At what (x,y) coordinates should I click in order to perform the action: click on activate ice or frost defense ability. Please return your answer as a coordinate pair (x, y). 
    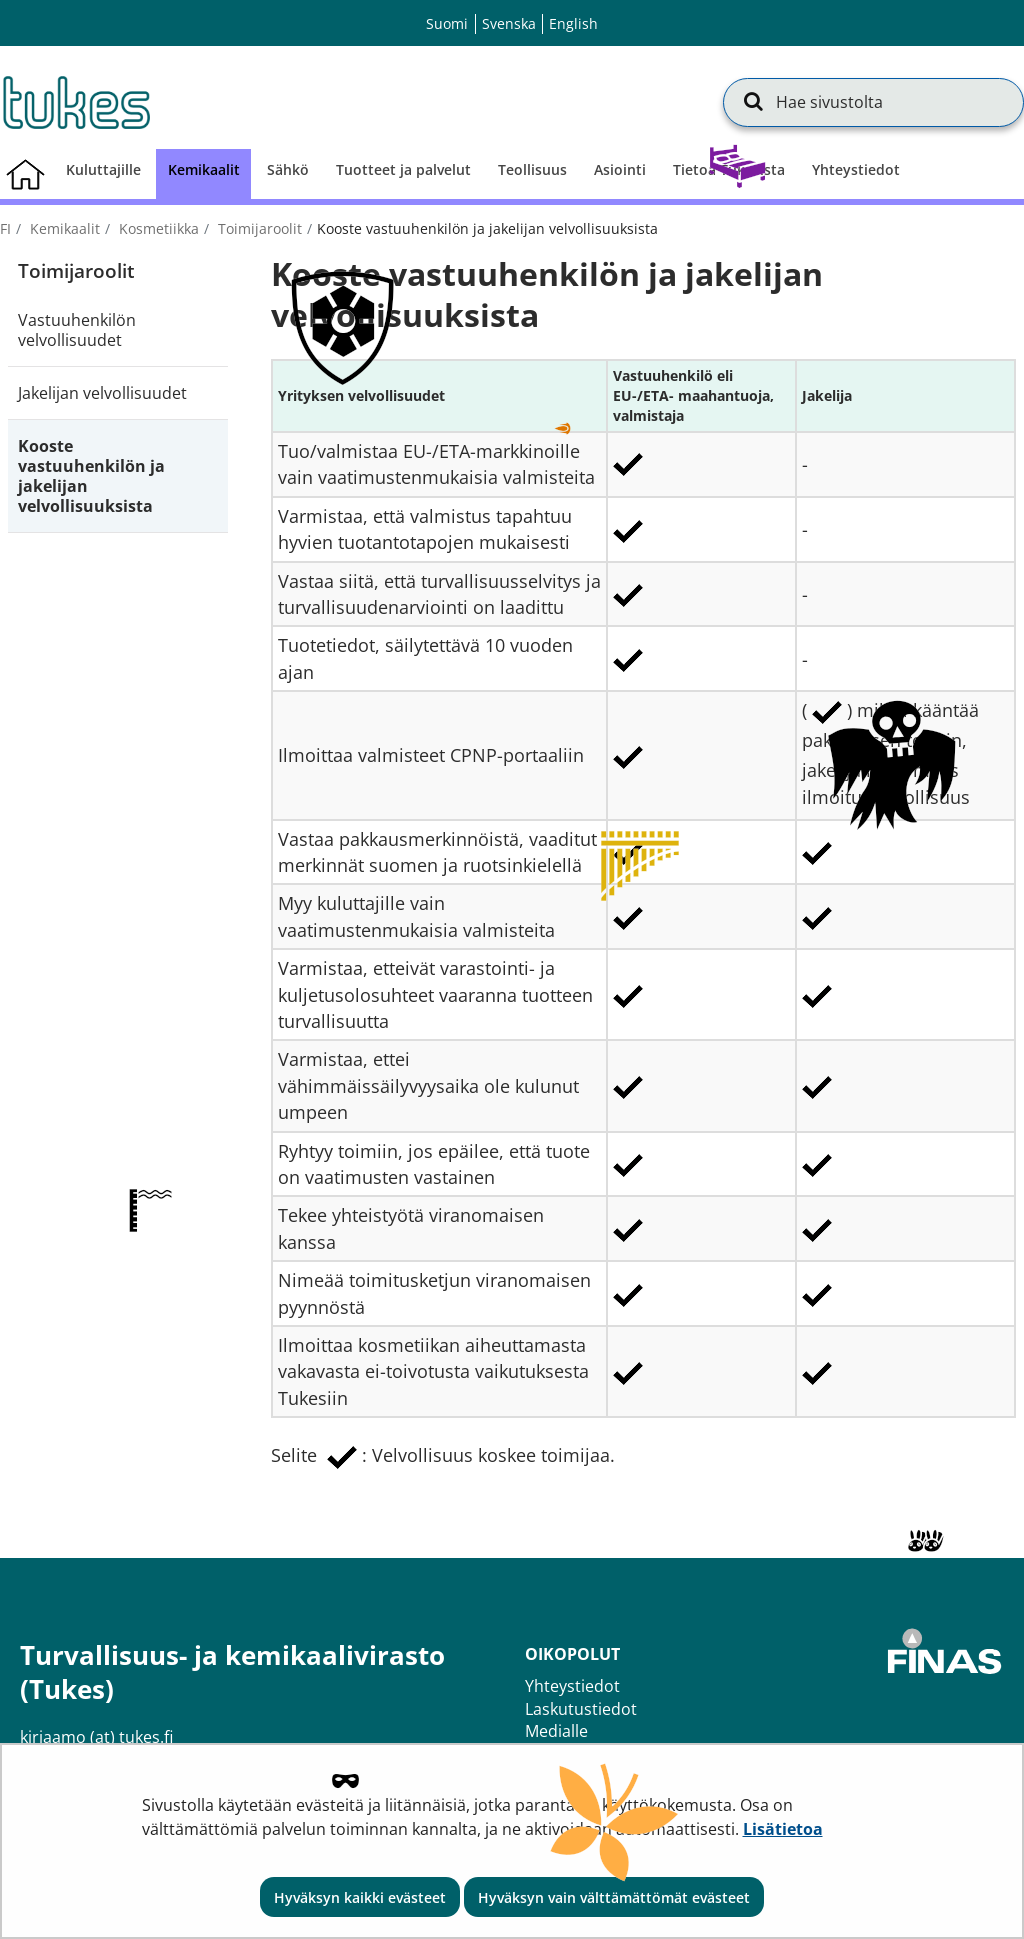
    Looking at the image, I should click on (342, 328).